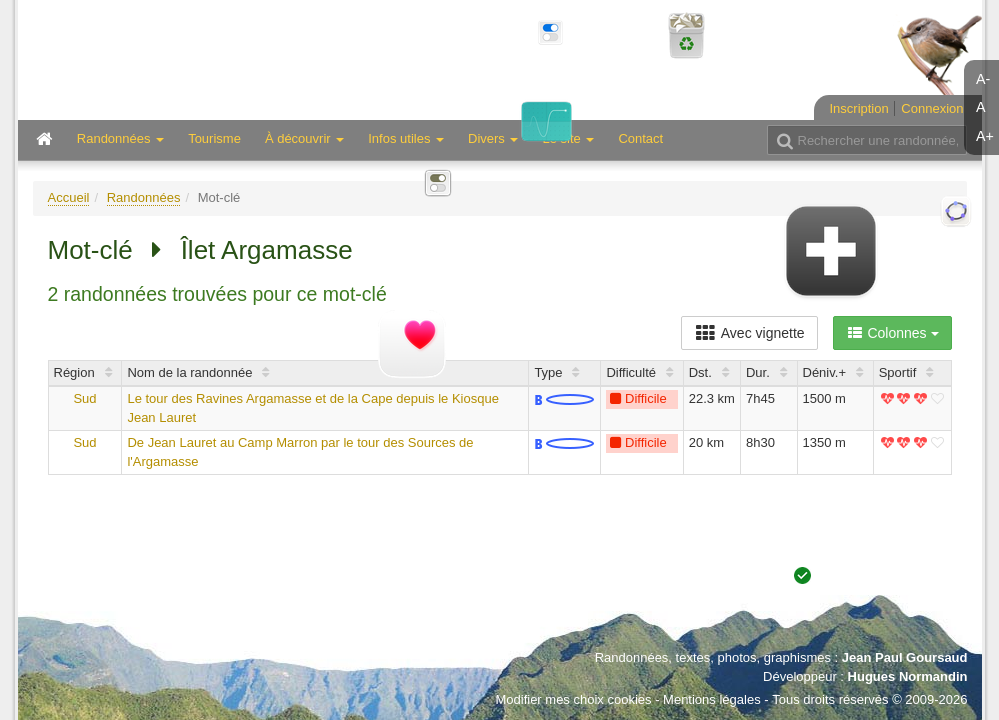 The height and width of the screenshot is (720, 999). What do you see at coordinates (412, 344) in the screenshot?
I see `open the Health app` at bounding box center [412, 344].